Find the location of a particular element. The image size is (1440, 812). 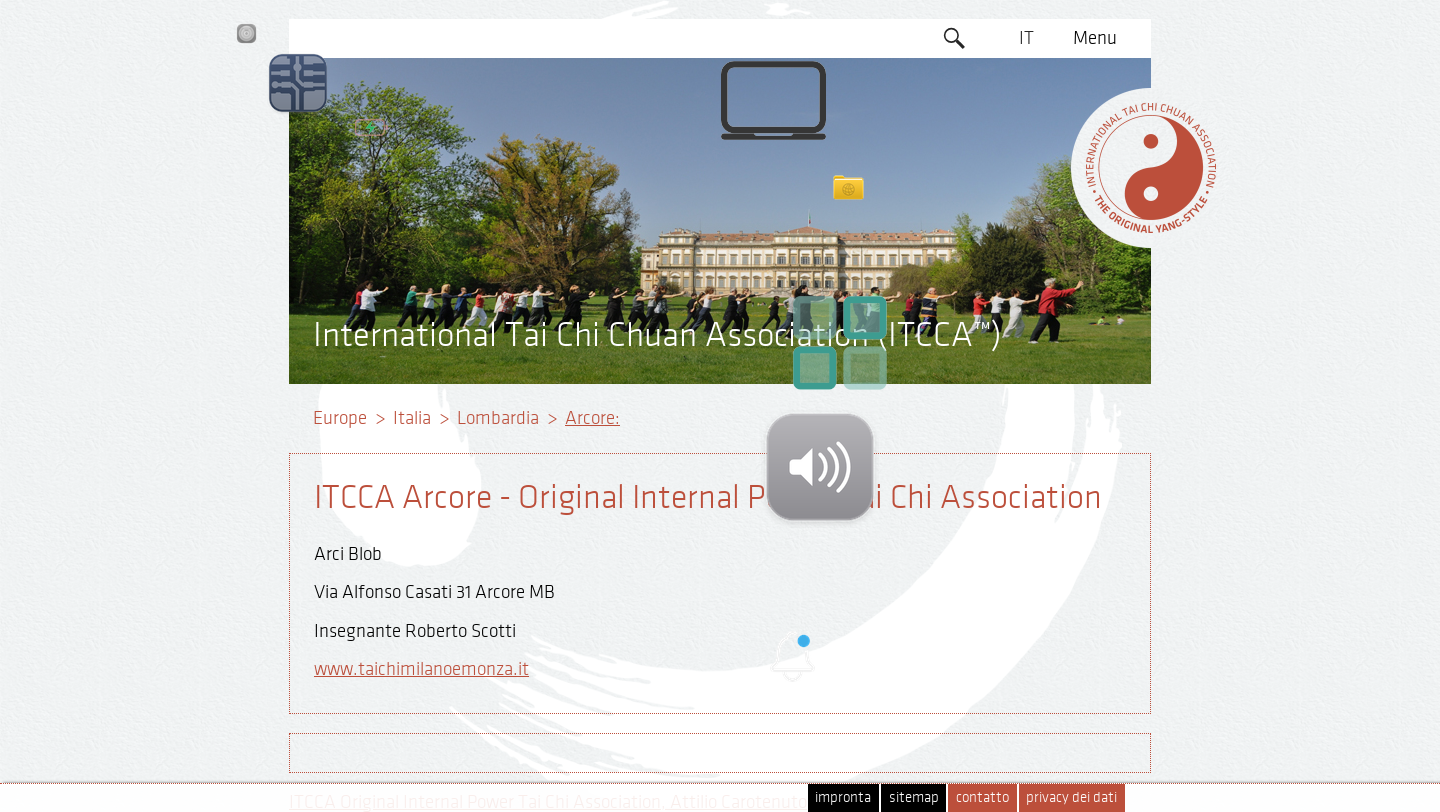

launch lights off puzzle game is located at coordinates (843, 346).